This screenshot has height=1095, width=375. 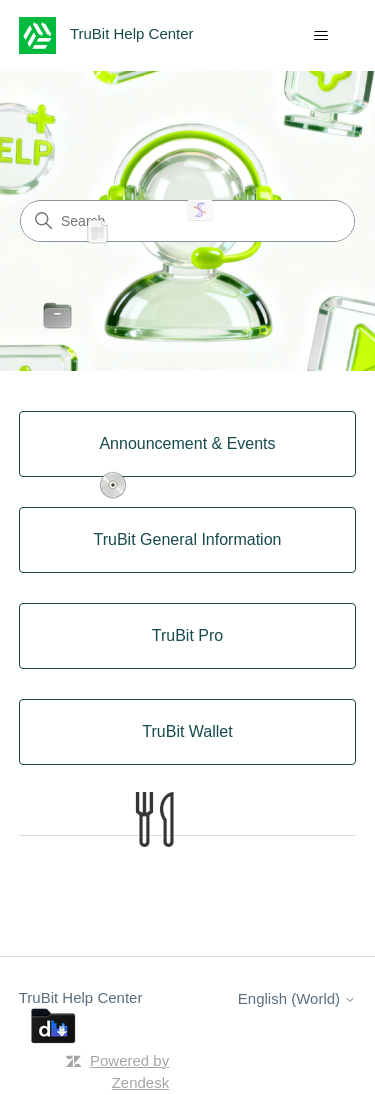 I want to click on access food and drink emoji category, so click(x=156, y=819).